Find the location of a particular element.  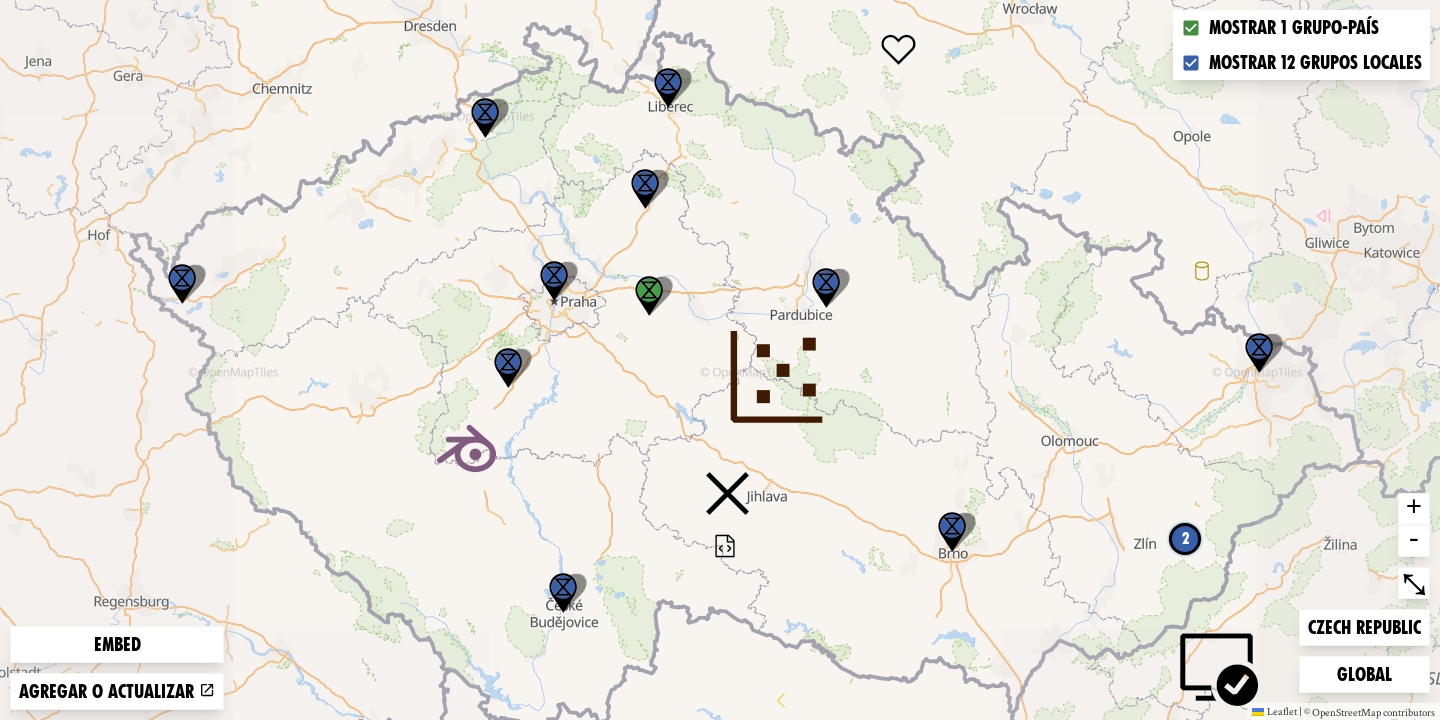

access database management is located at coordinates (1202, 271).